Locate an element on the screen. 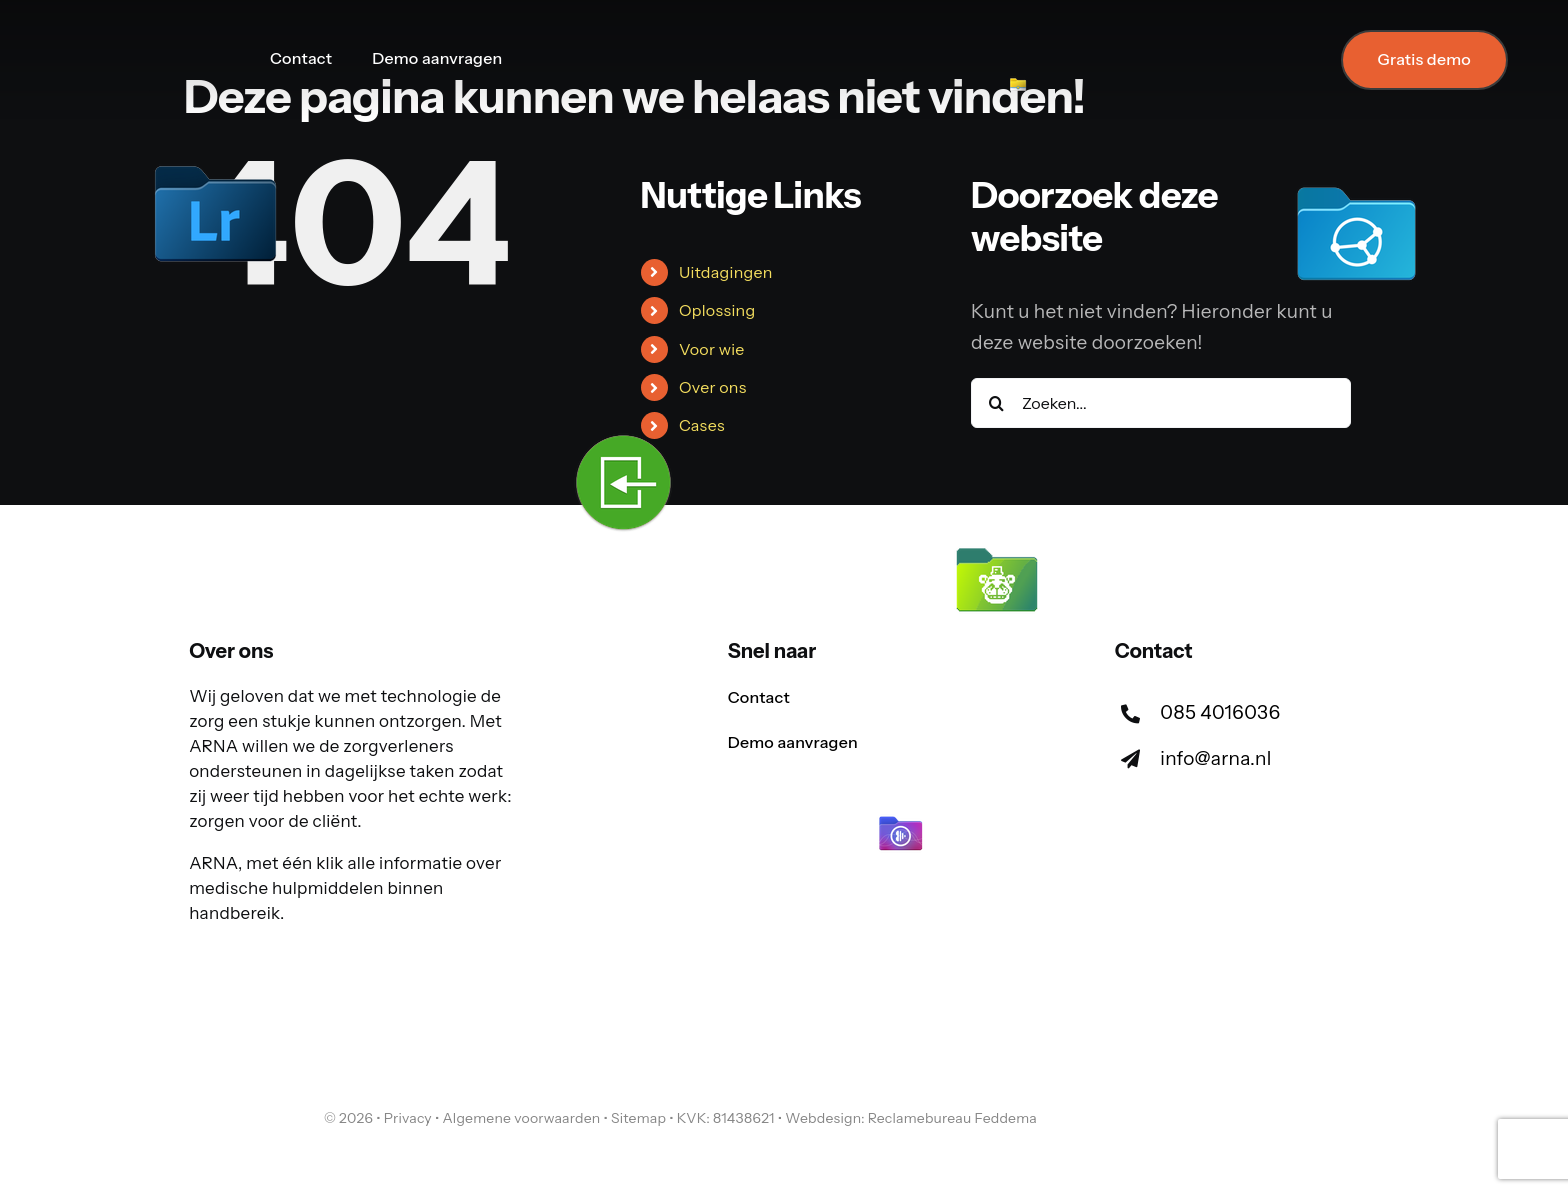  open Adobe Lightroom project folder is located at coordinates (215, 217).